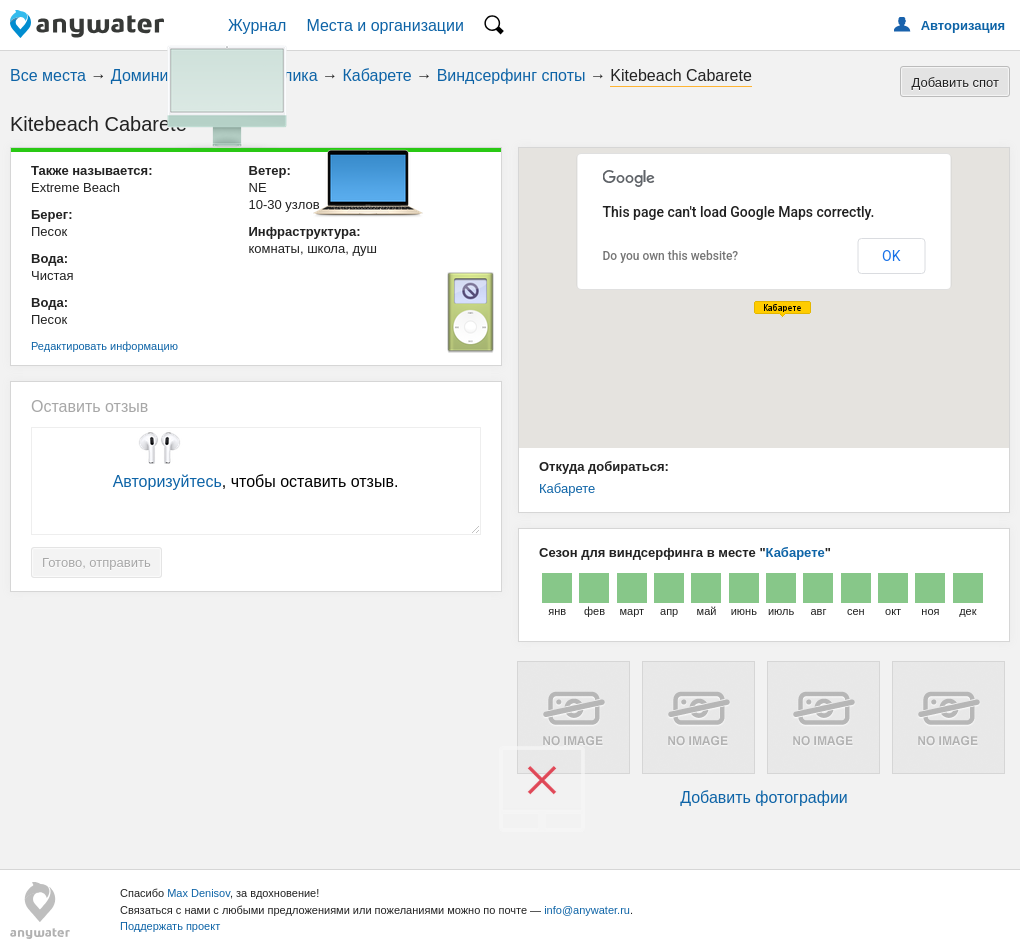  I want to click on touchpad is disabled or unavailable, so click(542, 789).